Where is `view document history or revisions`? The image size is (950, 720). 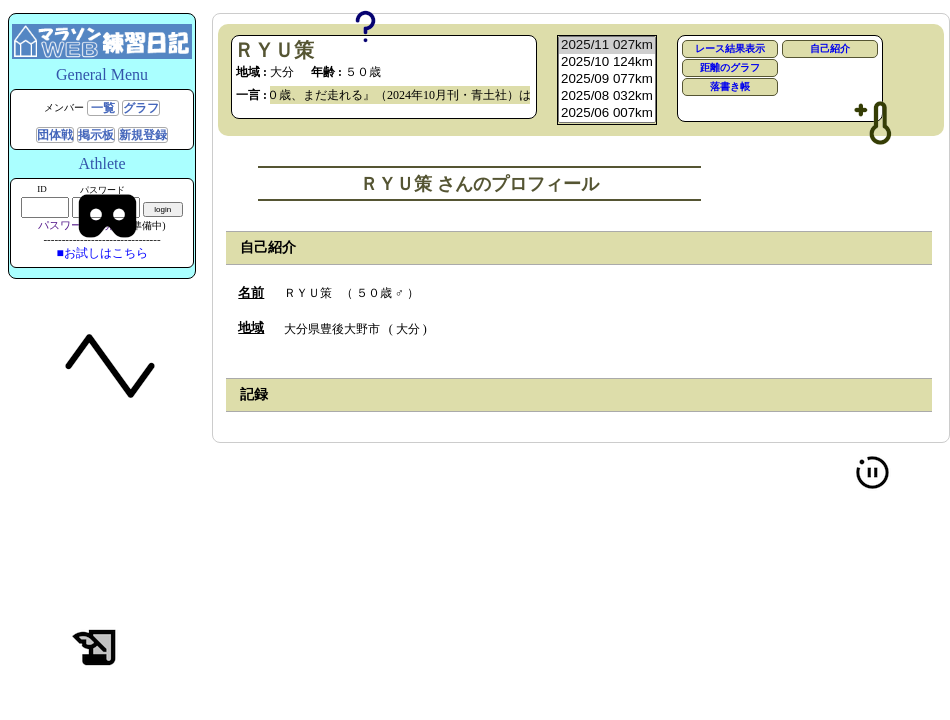
view document history or revisions is located at coordinates (95, 647).